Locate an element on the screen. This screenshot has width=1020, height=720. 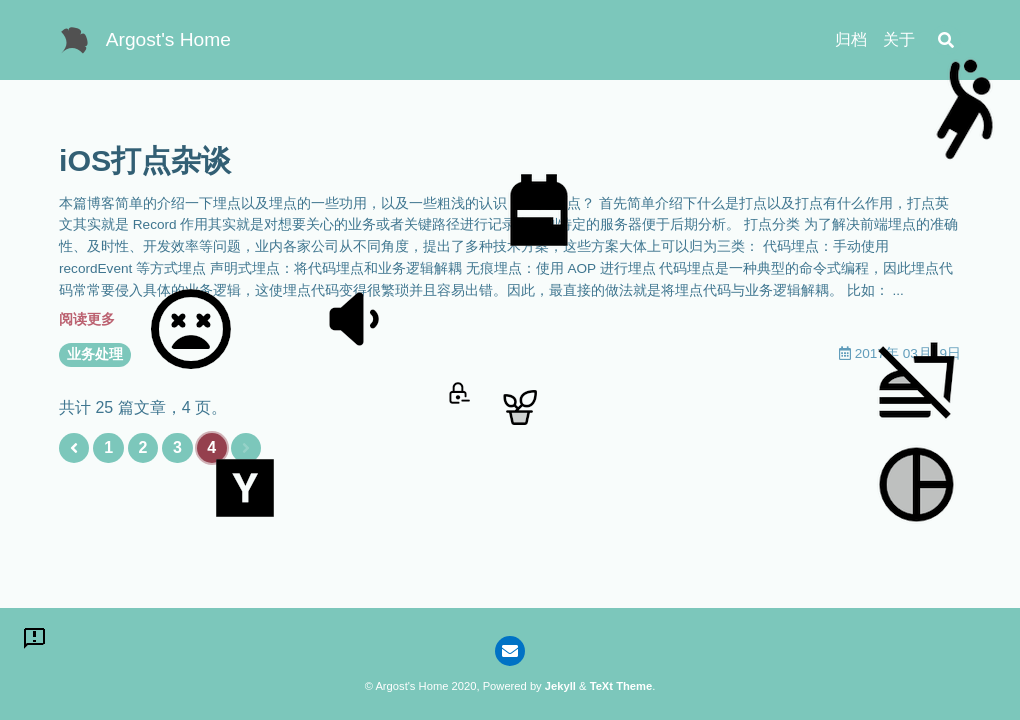
access your backpack or stored items is located at coordinates (539, 210).